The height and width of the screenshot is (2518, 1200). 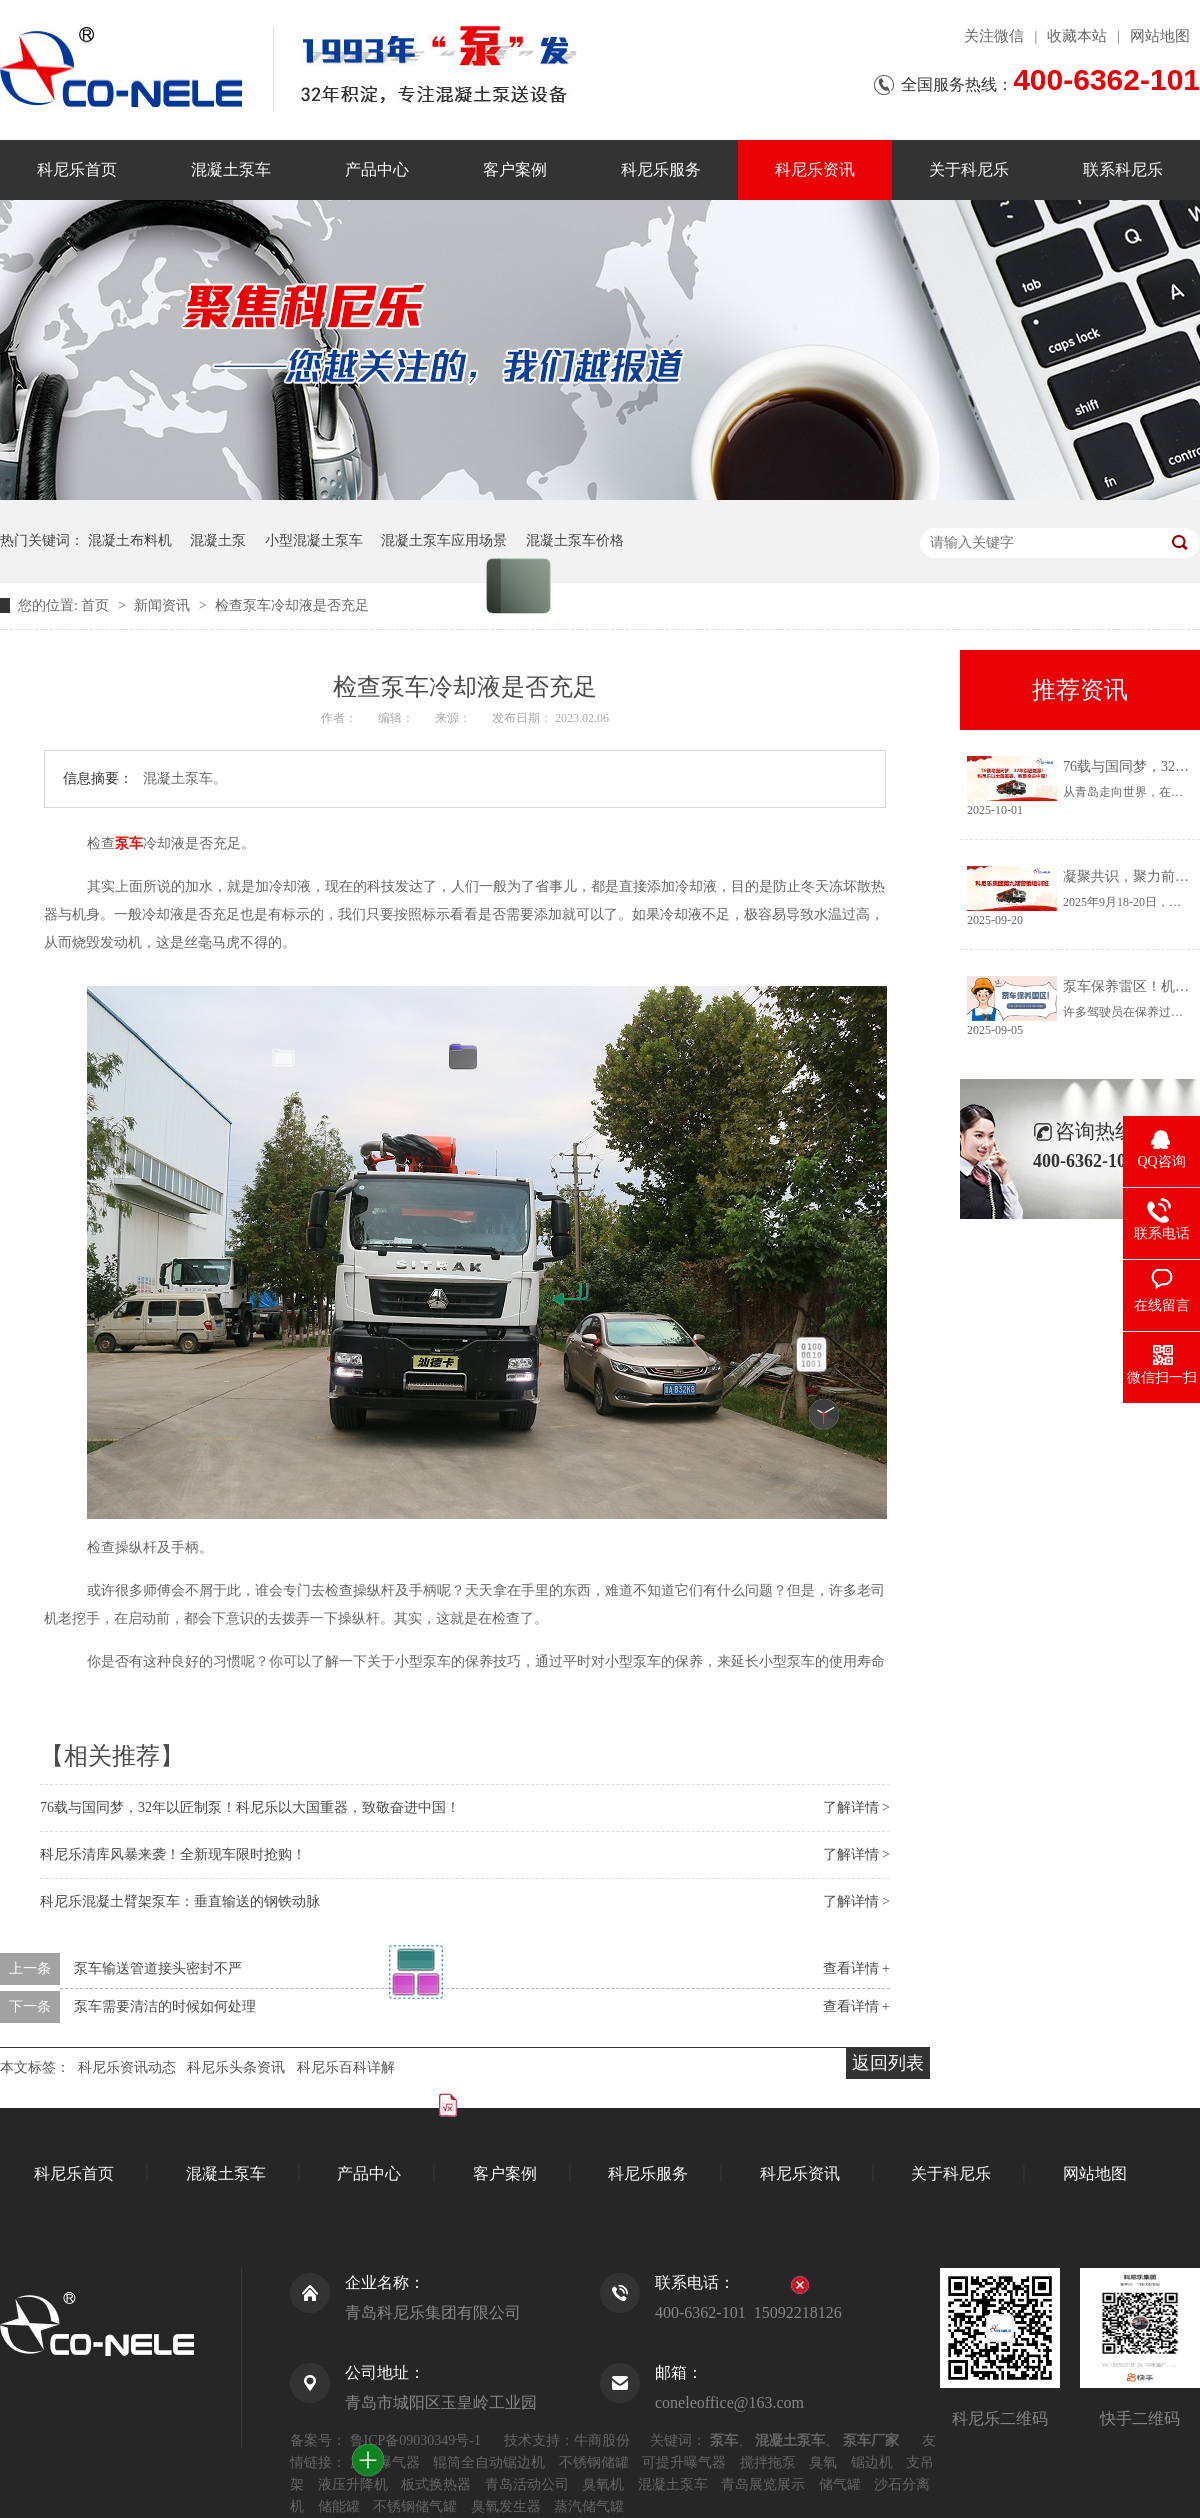 What do you see at coordinates (368, 2460) in the screenshot?
I see `add a new item` at bounding box center [368, 2460].